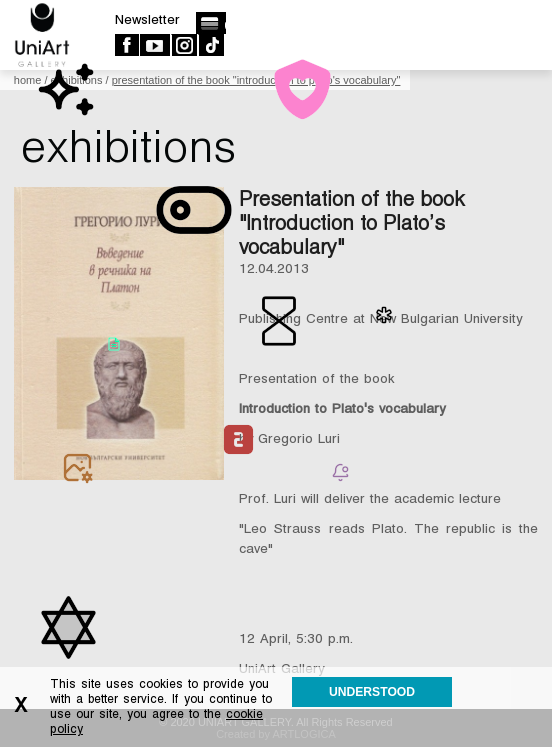  What do you see at coordinates (67, 89) in the screenshot?
I see `indicates AI-generated or enhanced content` at bounding box center [67, 89].